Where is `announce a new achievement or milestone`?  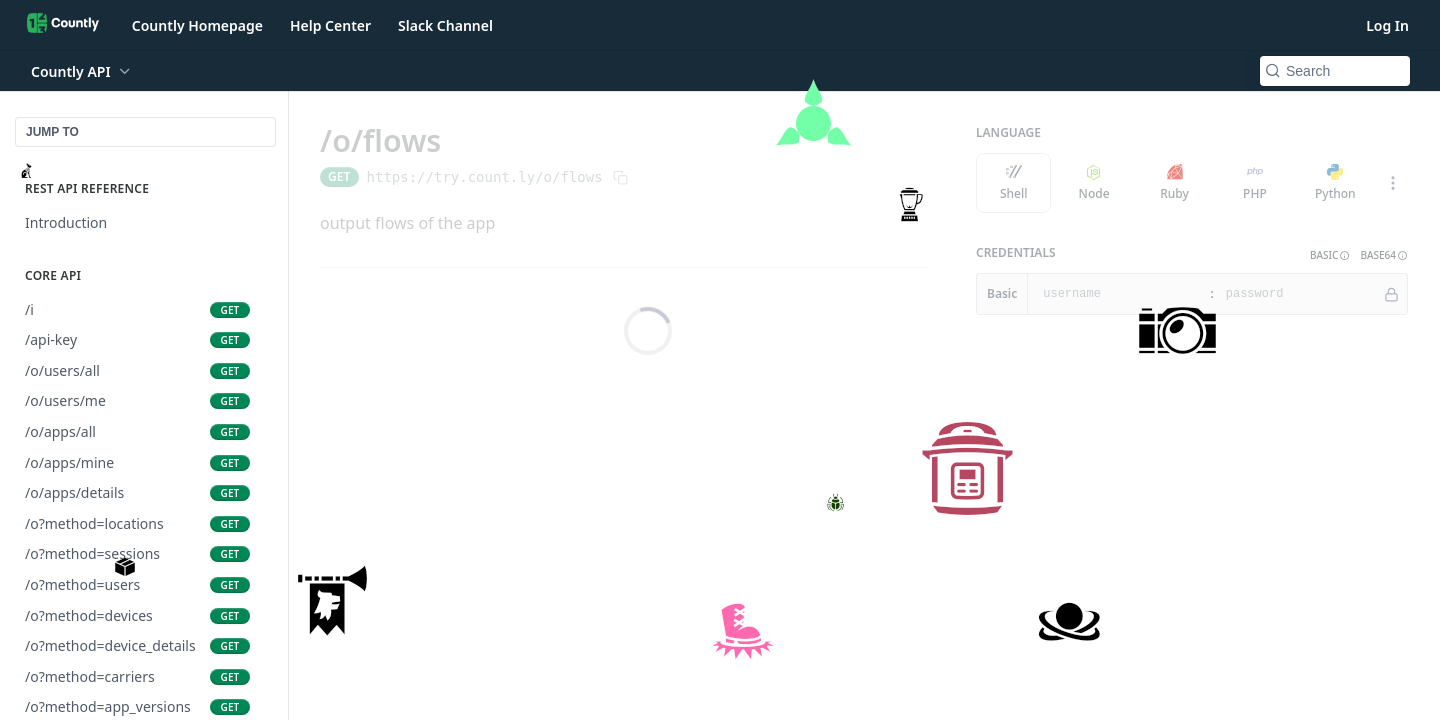
announce a new achievement or milestone is located at coordinates (332, 600).